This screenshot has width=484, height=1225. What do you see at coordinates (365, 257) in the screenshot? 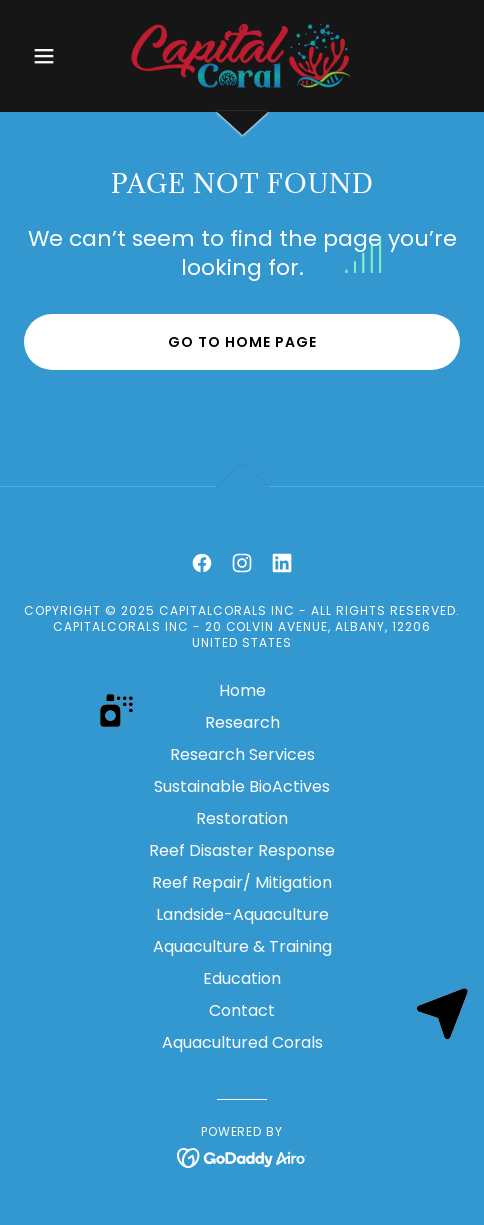
I see `indicates full cellular signal strength` at bounding box center [365, 257].